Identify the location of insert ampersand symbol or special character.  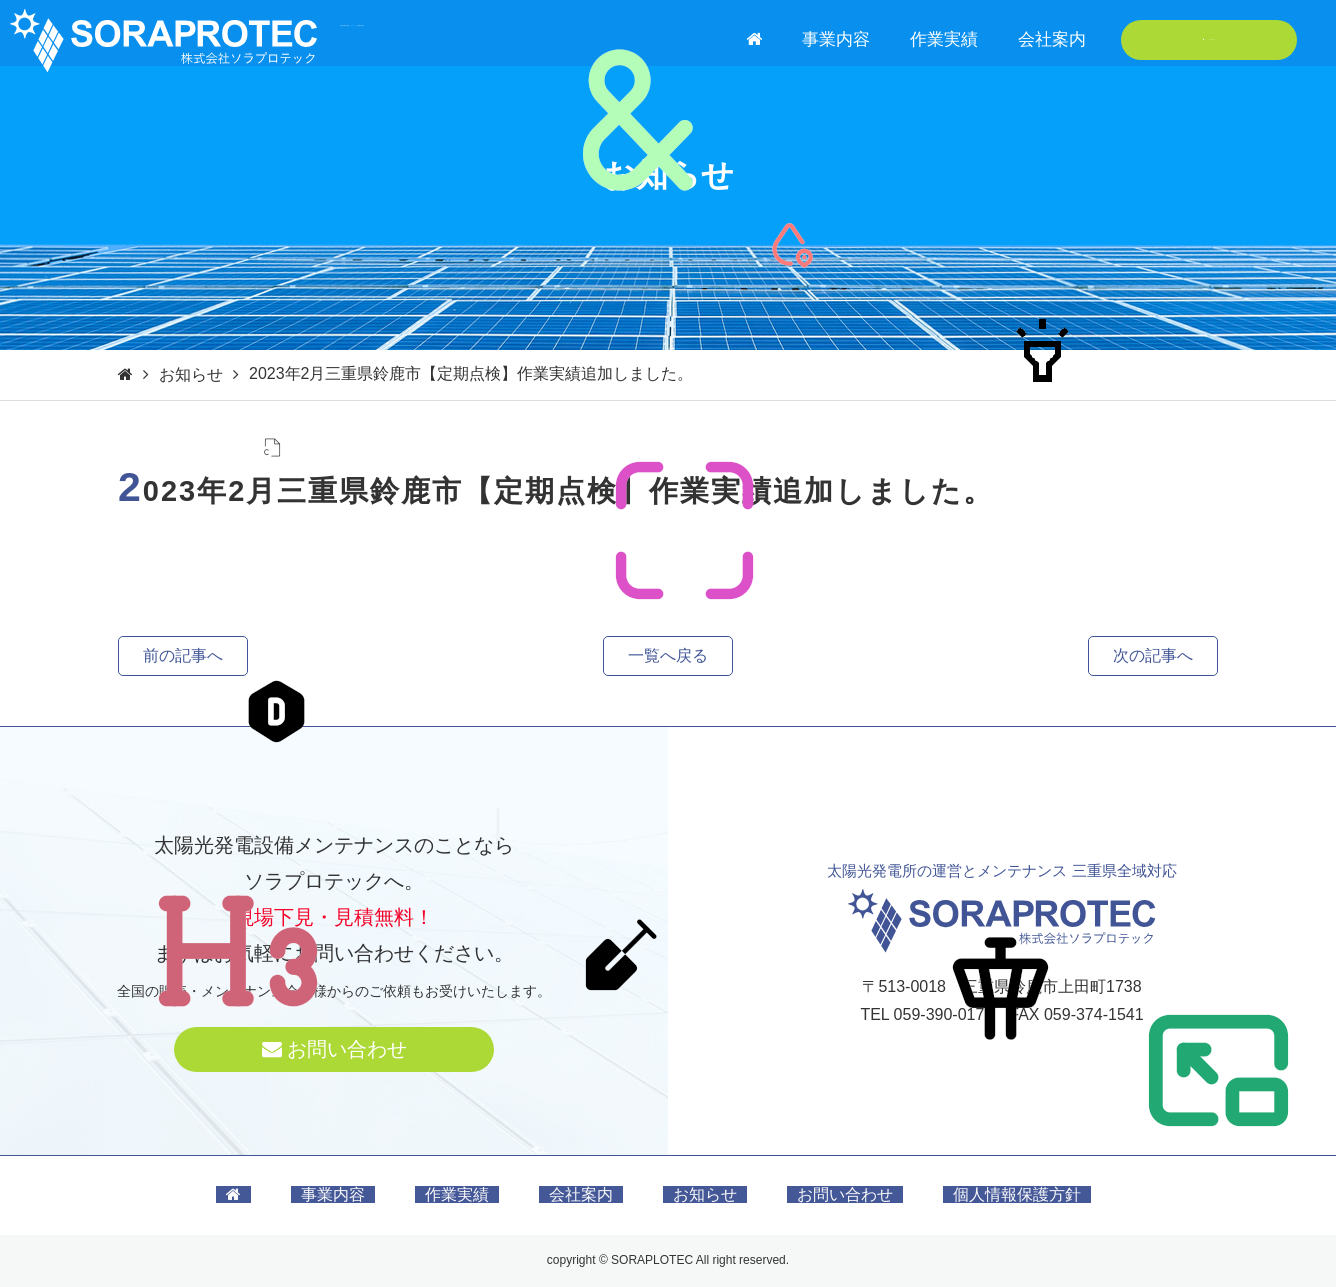
(630, 120).